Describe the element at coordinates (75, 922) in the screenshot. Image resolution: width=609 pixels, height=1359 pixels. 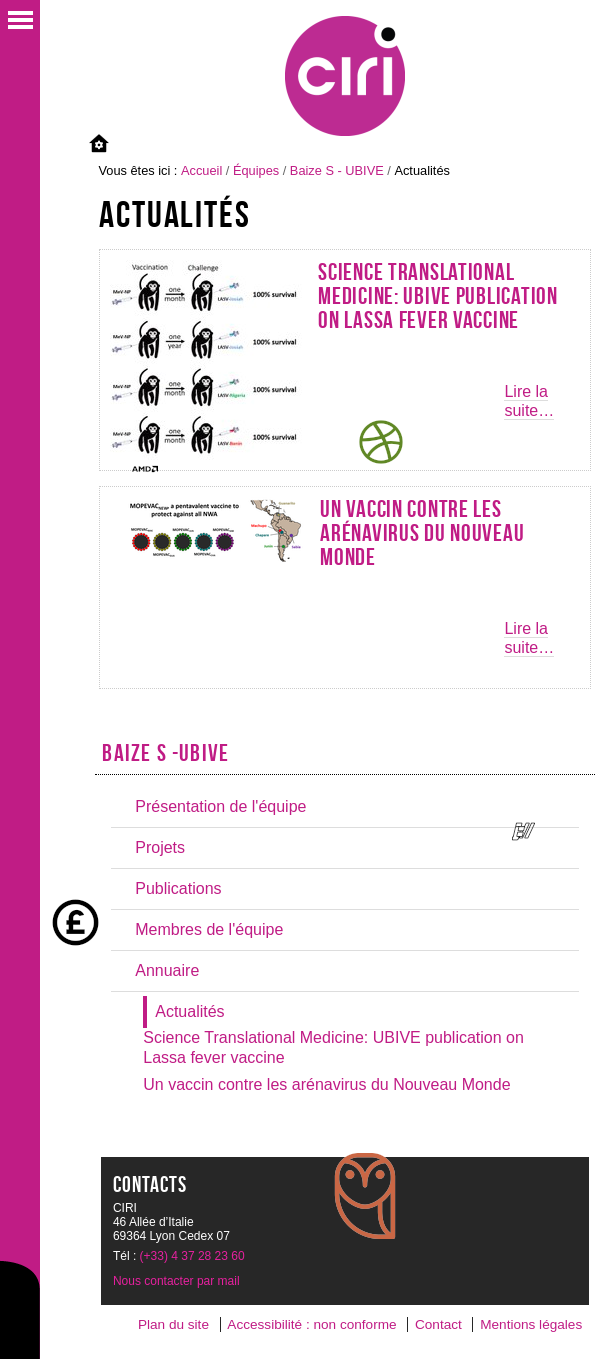
I see `view balance in british pounds` at that location.